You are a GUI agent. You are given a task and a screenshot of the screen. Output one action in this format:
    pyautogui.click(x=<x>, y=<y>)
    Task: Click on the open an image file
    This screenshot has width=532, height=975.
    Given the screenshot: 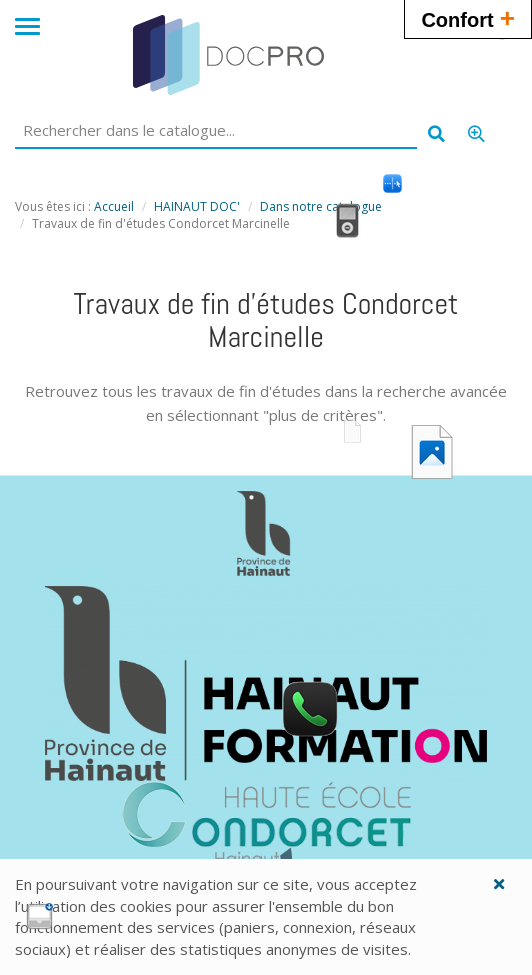 What is the action you would take?
    pyautogui.click(x=432, y=452)
    